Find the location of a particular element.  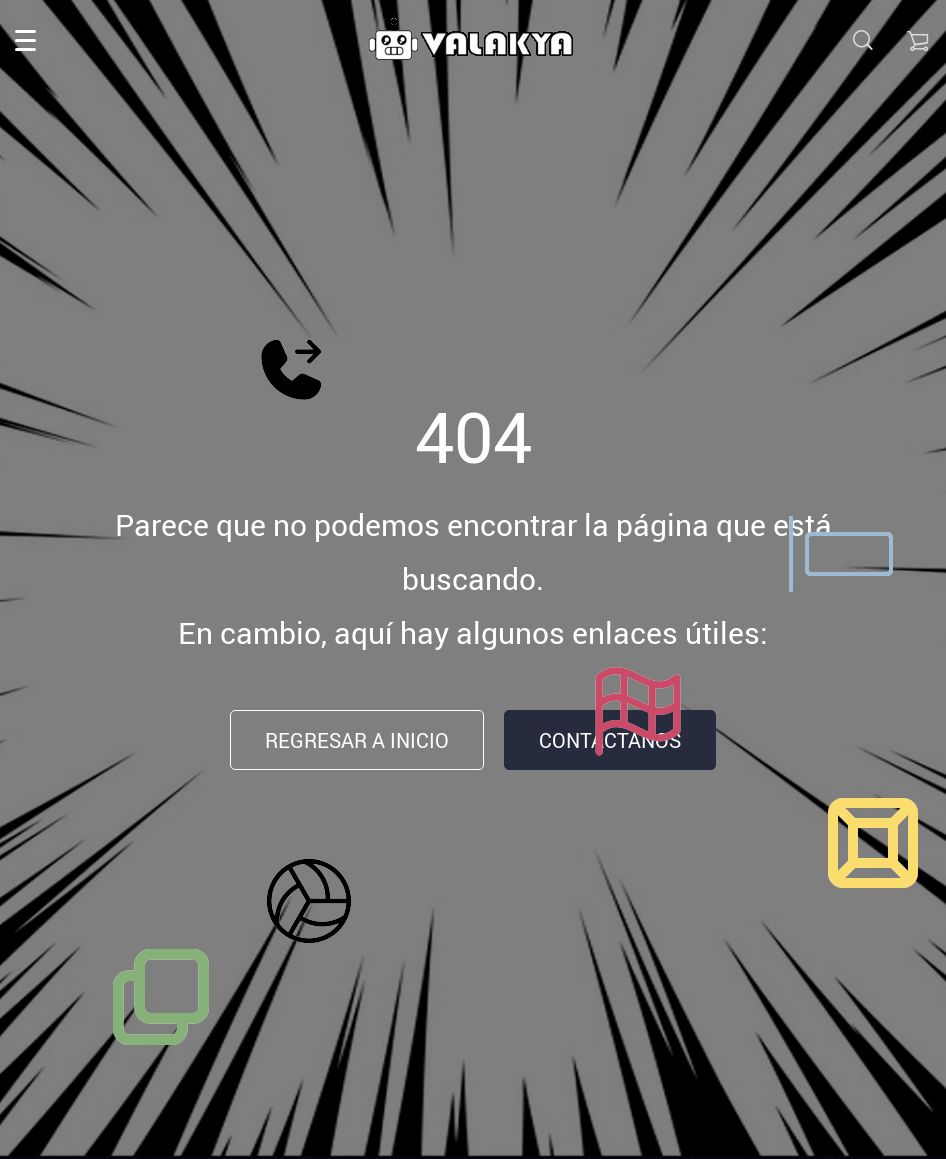

align content to the left is located at coordinates (839, 554).